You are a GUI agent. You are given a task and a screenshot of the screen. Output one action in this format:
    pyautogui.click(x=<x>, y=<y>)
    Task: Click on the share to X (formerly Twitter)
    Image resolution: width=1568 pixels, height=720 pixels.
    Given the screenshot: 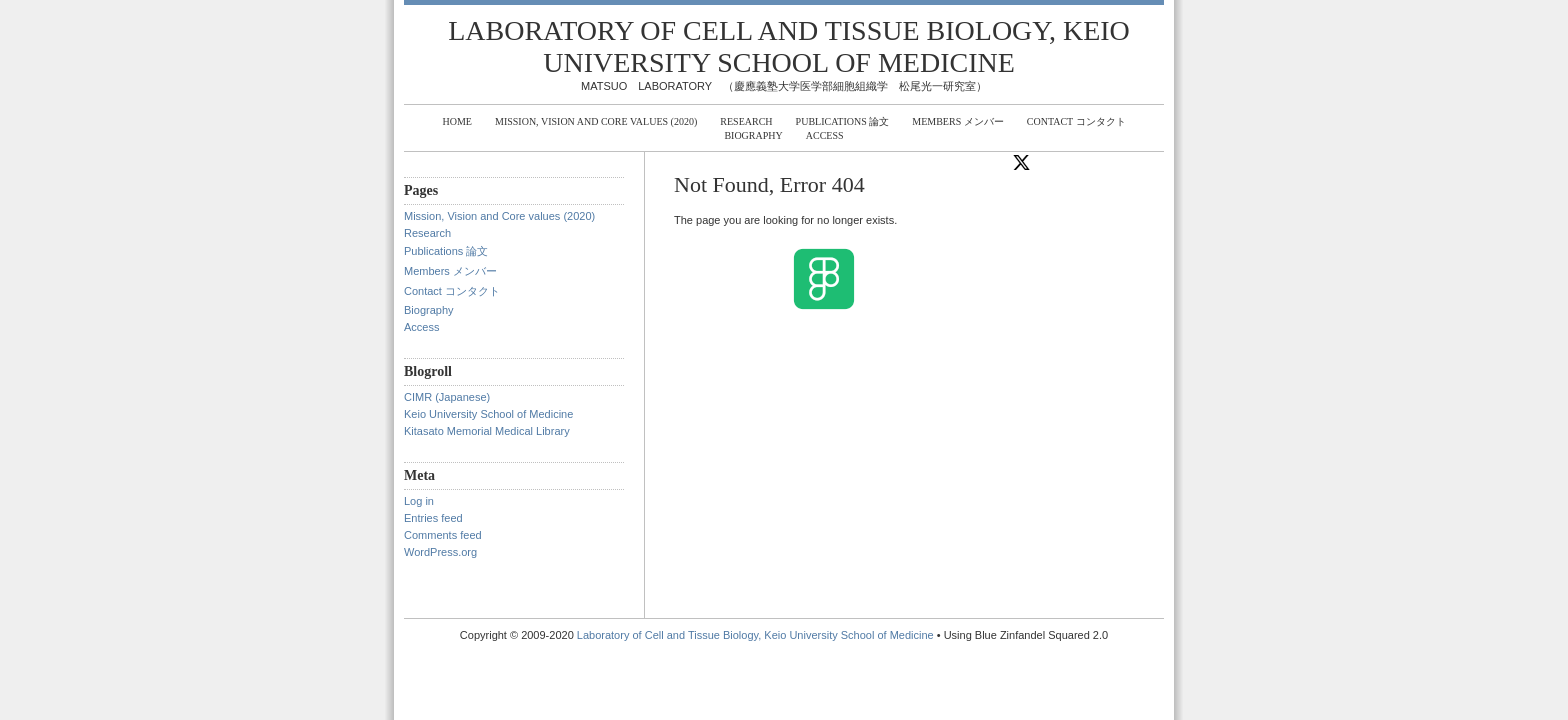 What is the action you would take?
    pyautogui.click(x=1021, y=162)
    